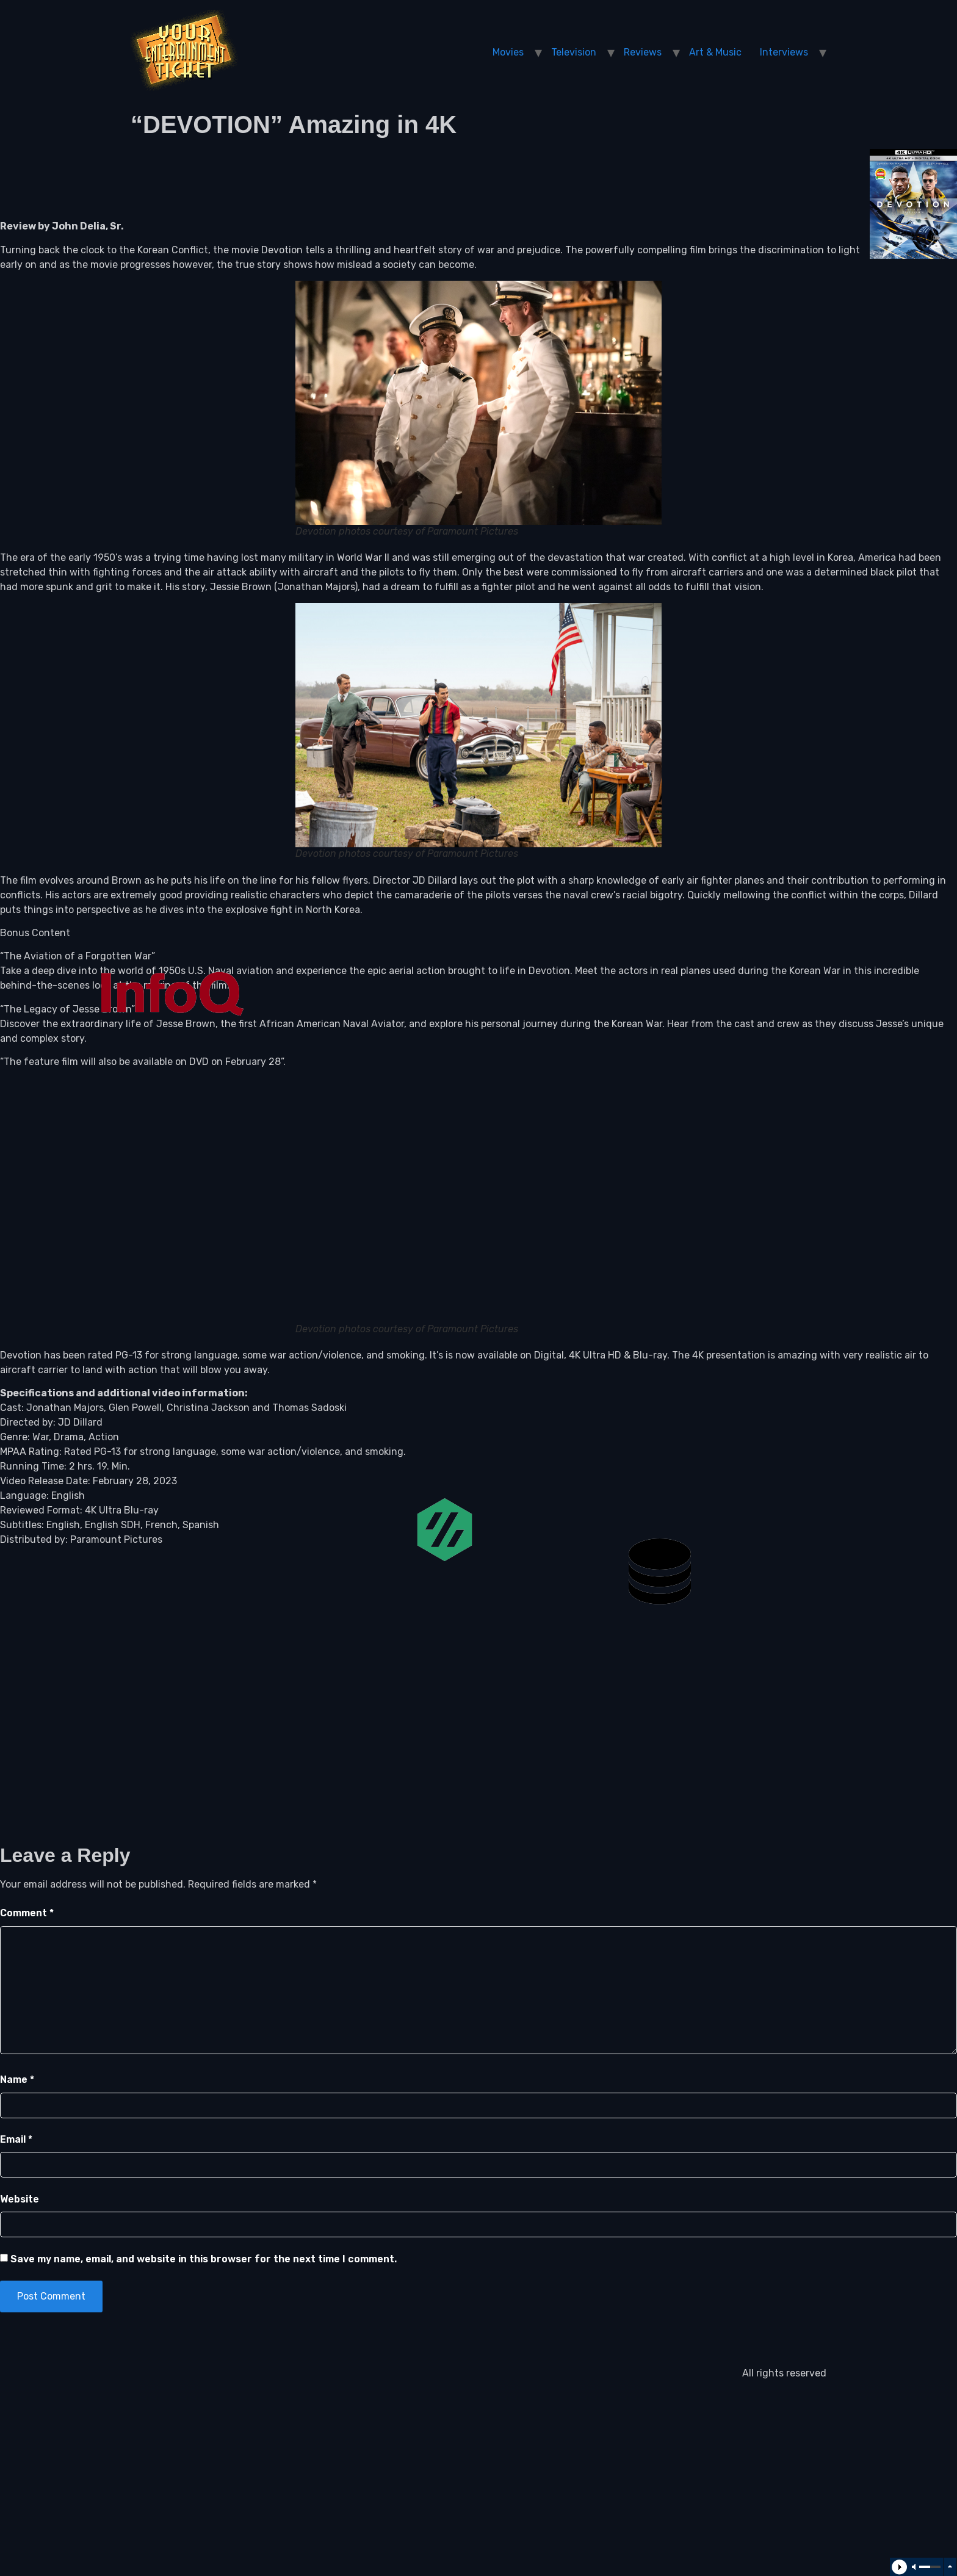 This screenshot has width=957, height=2576. What do you see at coordinates (660, 1570) in the screenshot?
I see `access database storage` at bounding box center [660, 1570].